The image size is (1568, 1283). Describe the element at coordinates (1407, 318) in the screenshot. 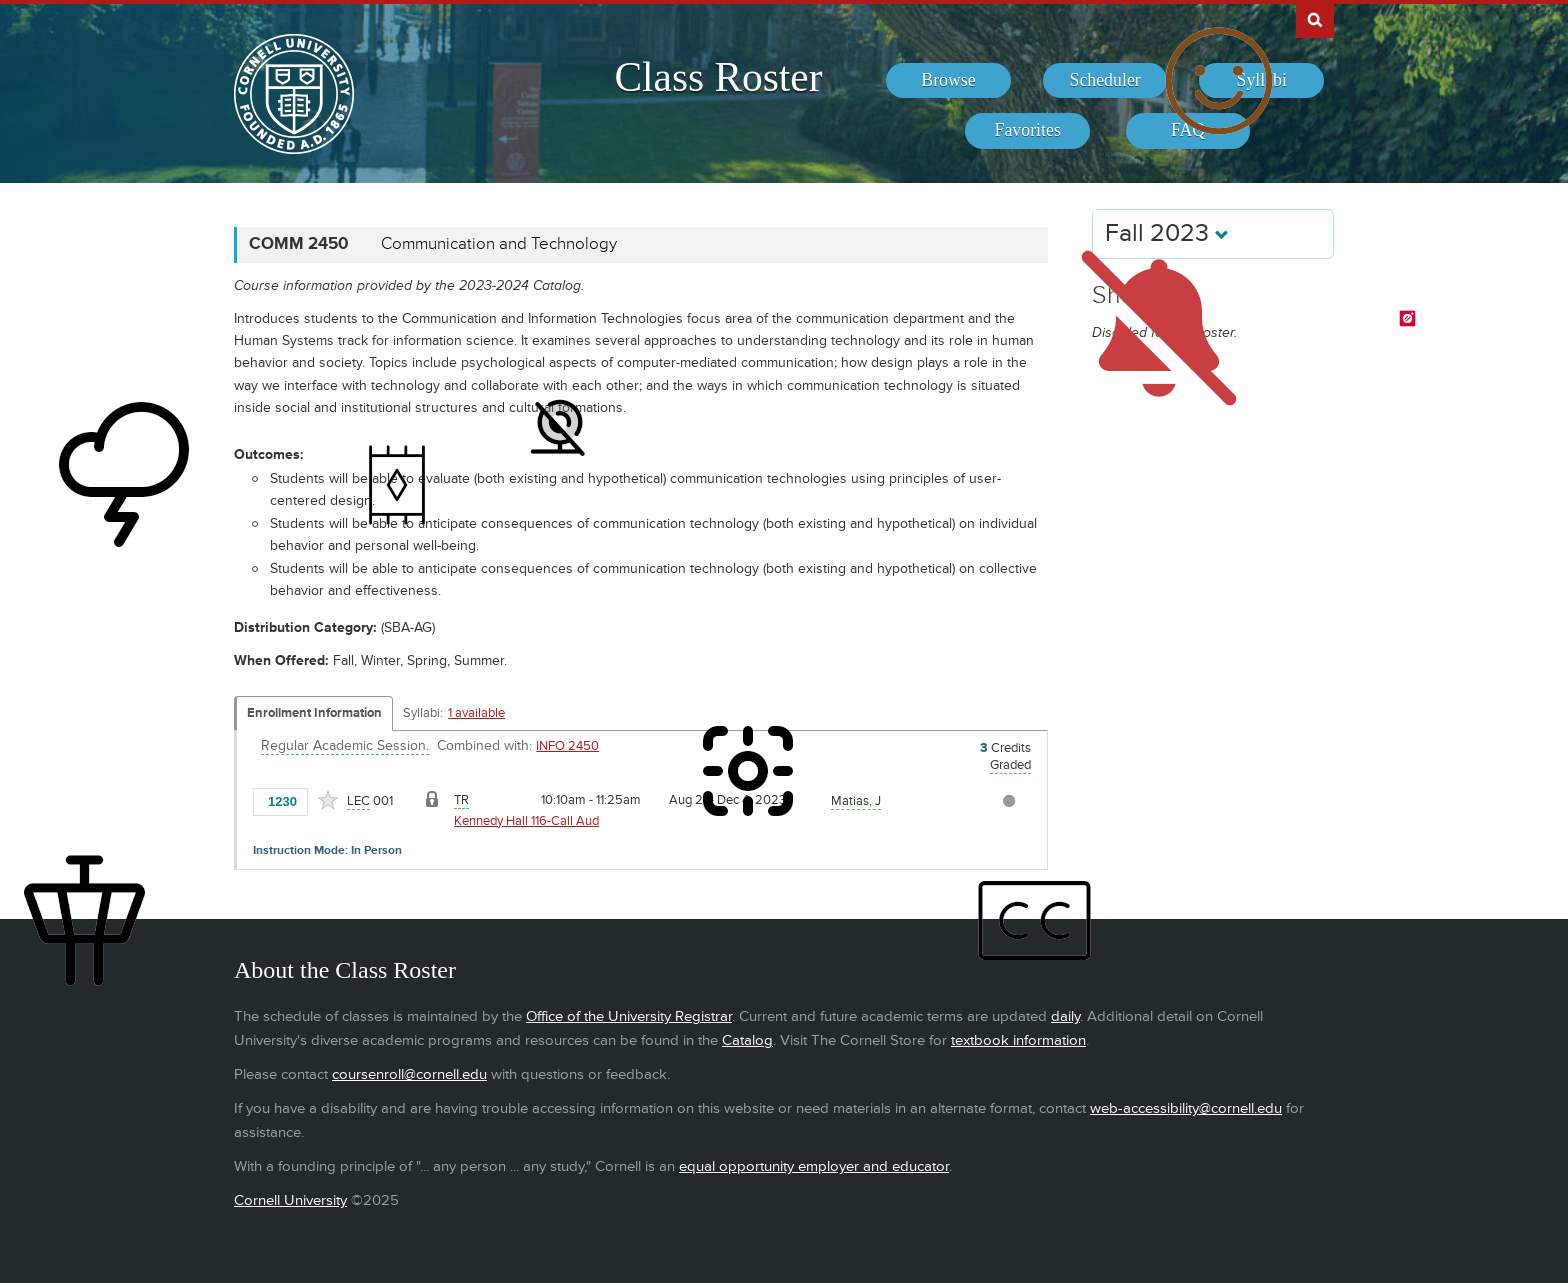

I see `access laundry or washing machine controls` at that location.